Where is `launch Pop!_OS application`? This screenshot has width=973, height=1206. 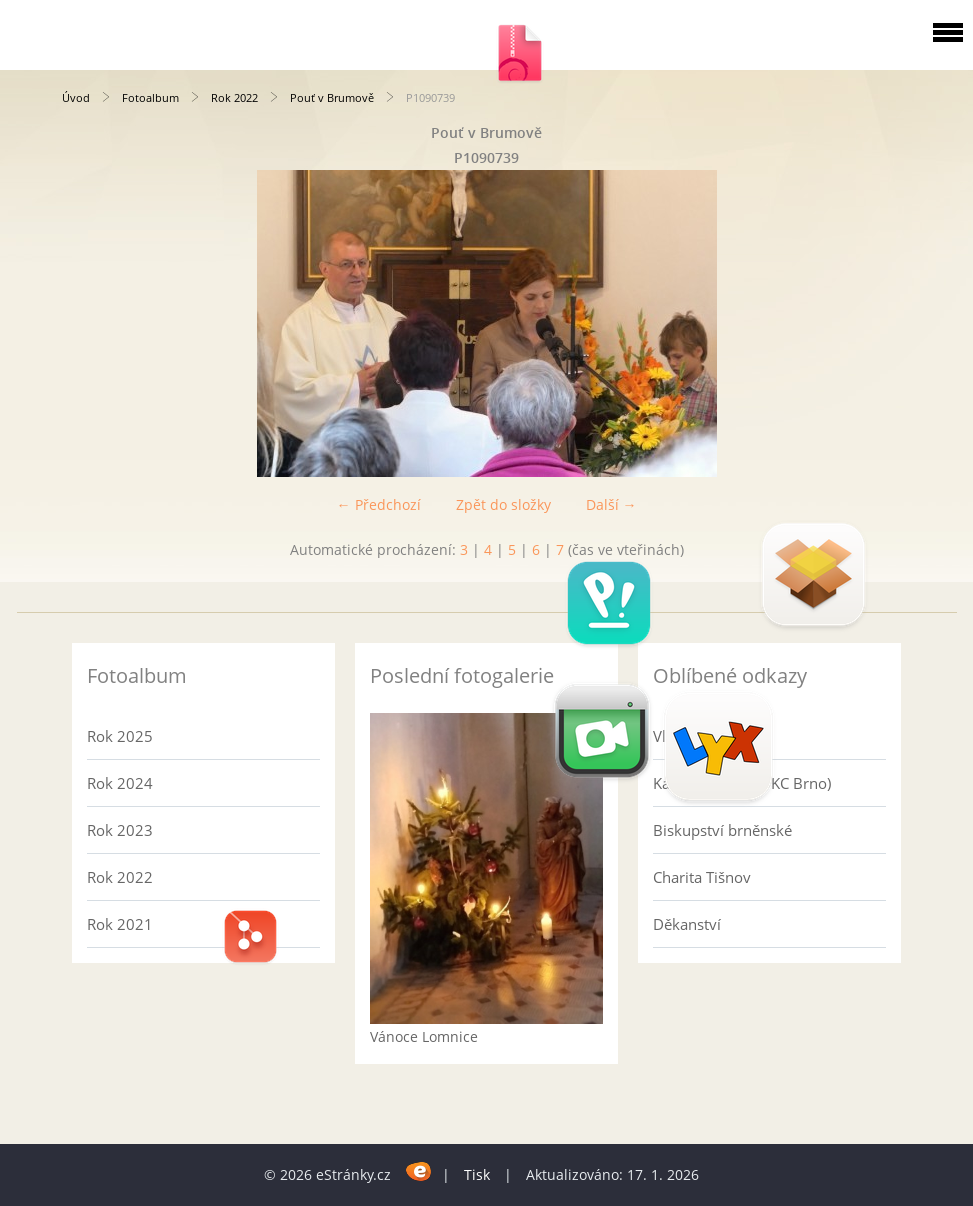 launch Pop!_OS application is located at coordinates (609, 603).